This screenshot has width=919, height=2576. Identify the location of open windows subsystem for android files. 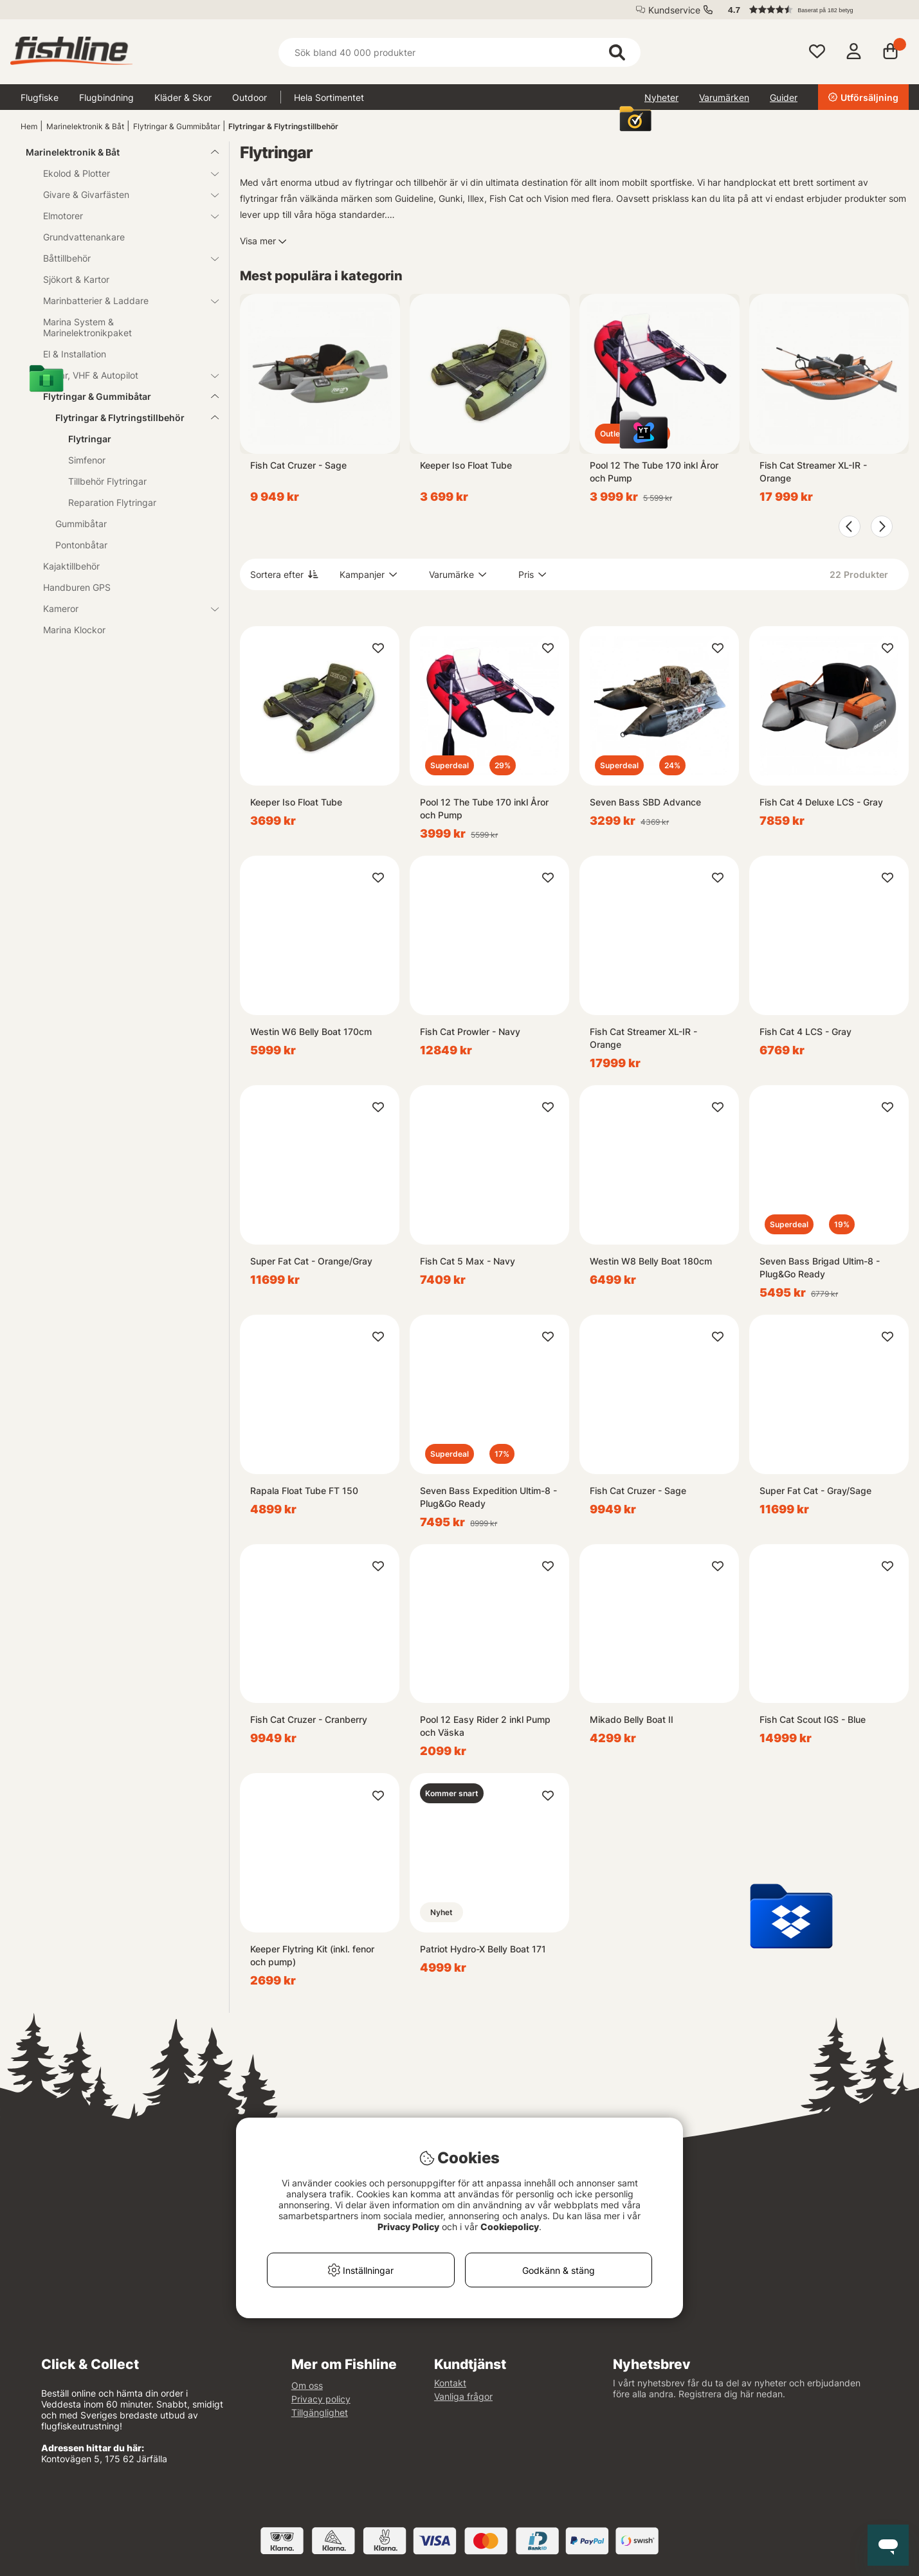
(46, 379).